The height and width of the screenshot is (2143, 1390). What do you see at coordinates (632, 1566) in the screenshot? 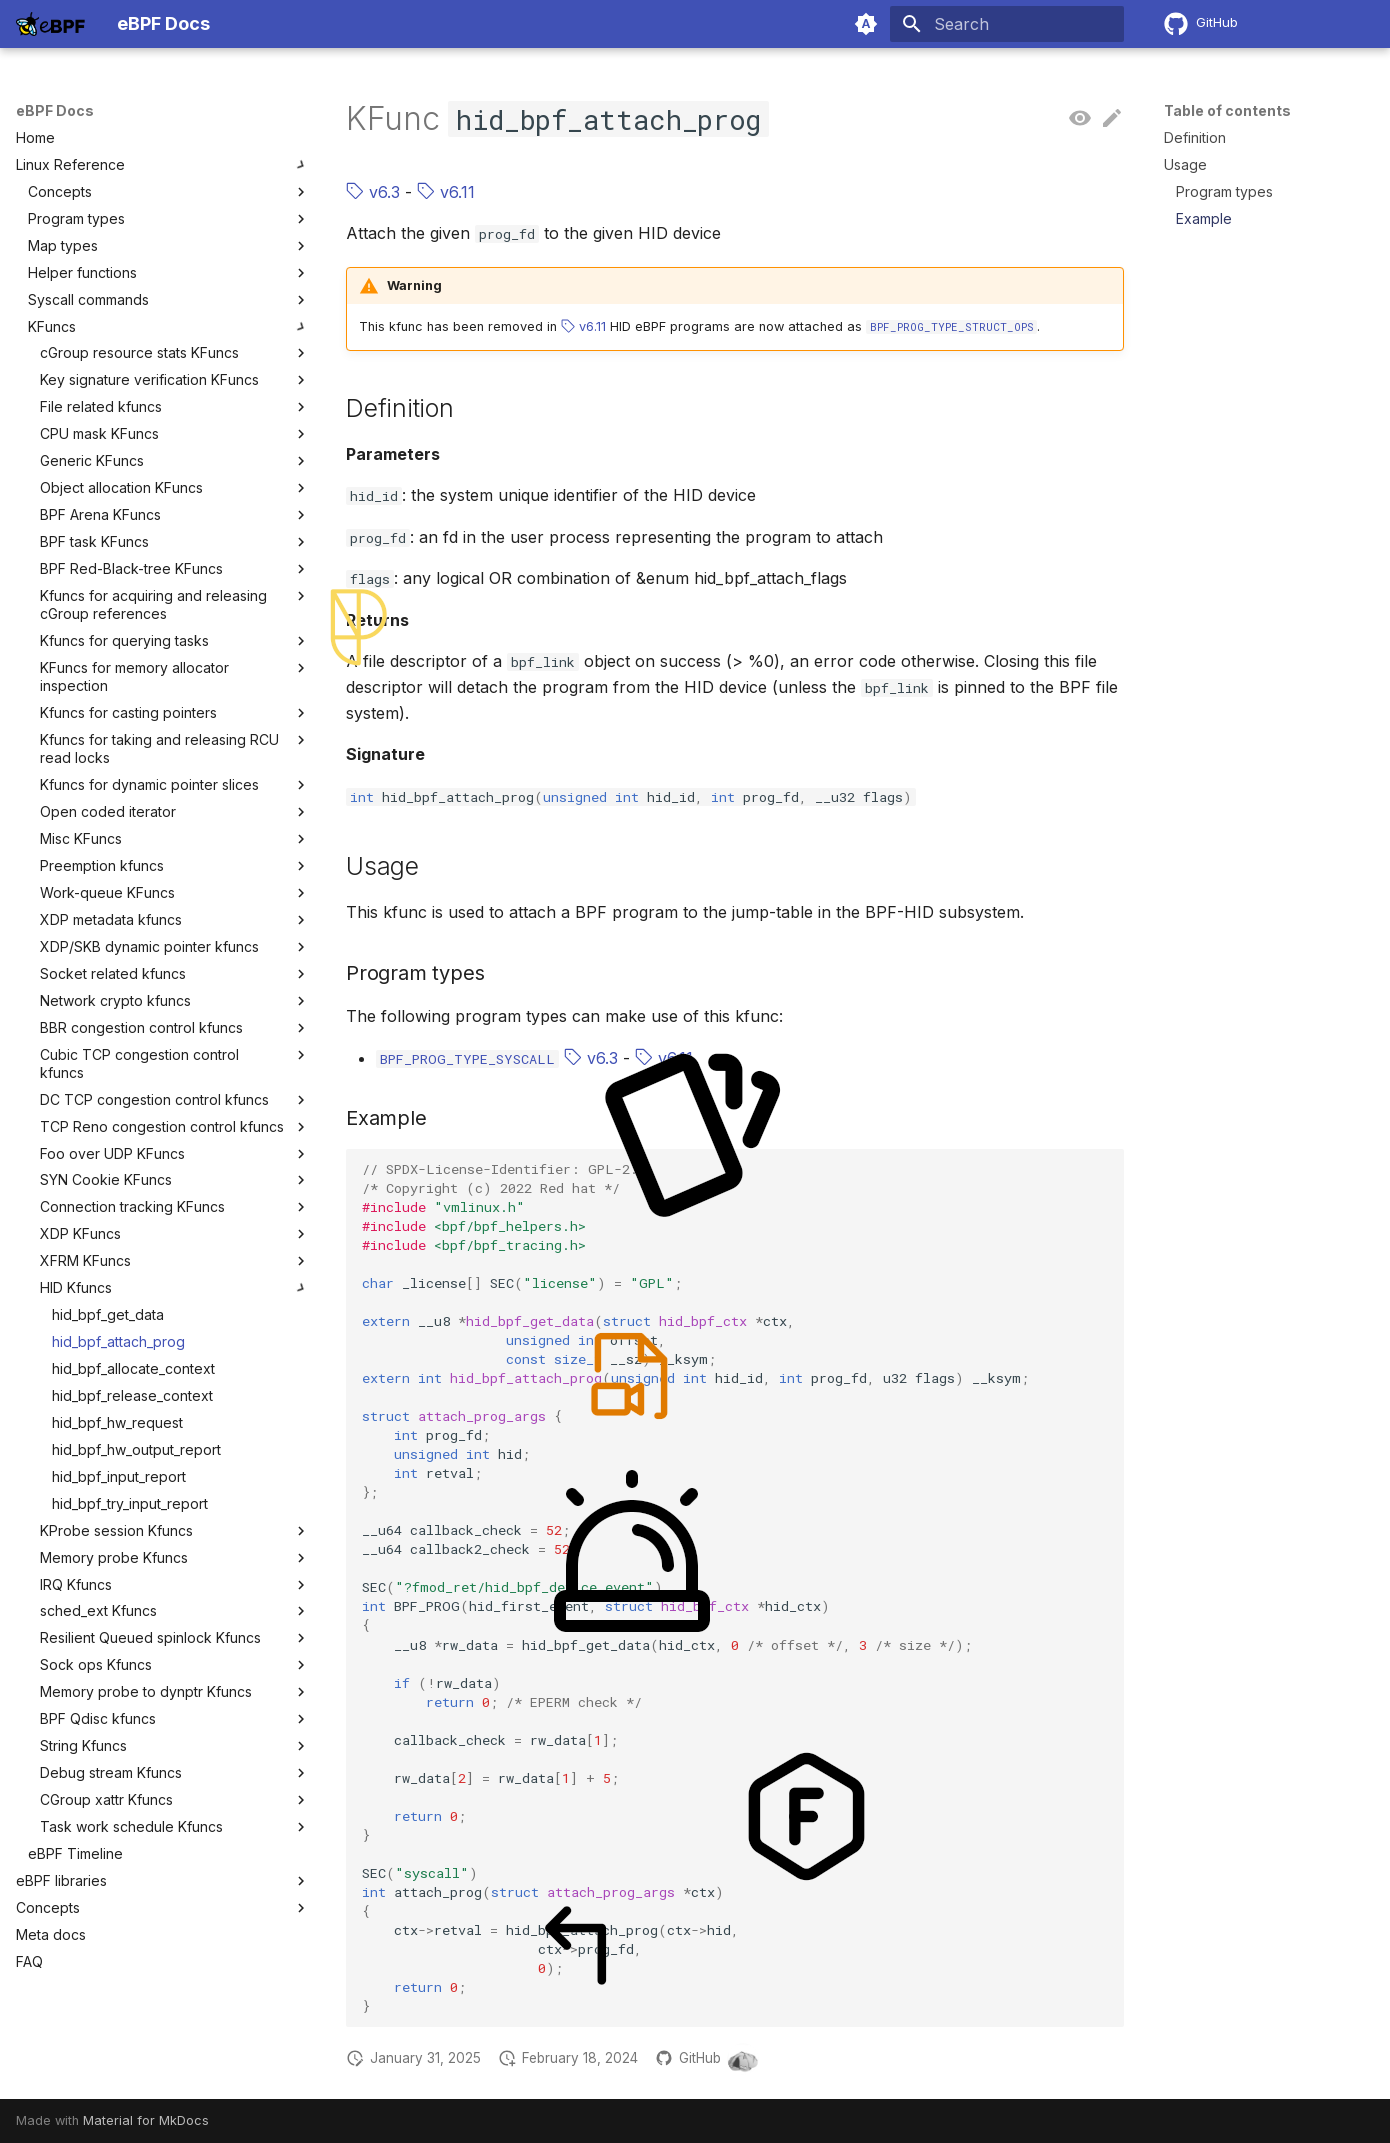
I see `indicates an active alert or warning` at bounding box center [632, 1566].